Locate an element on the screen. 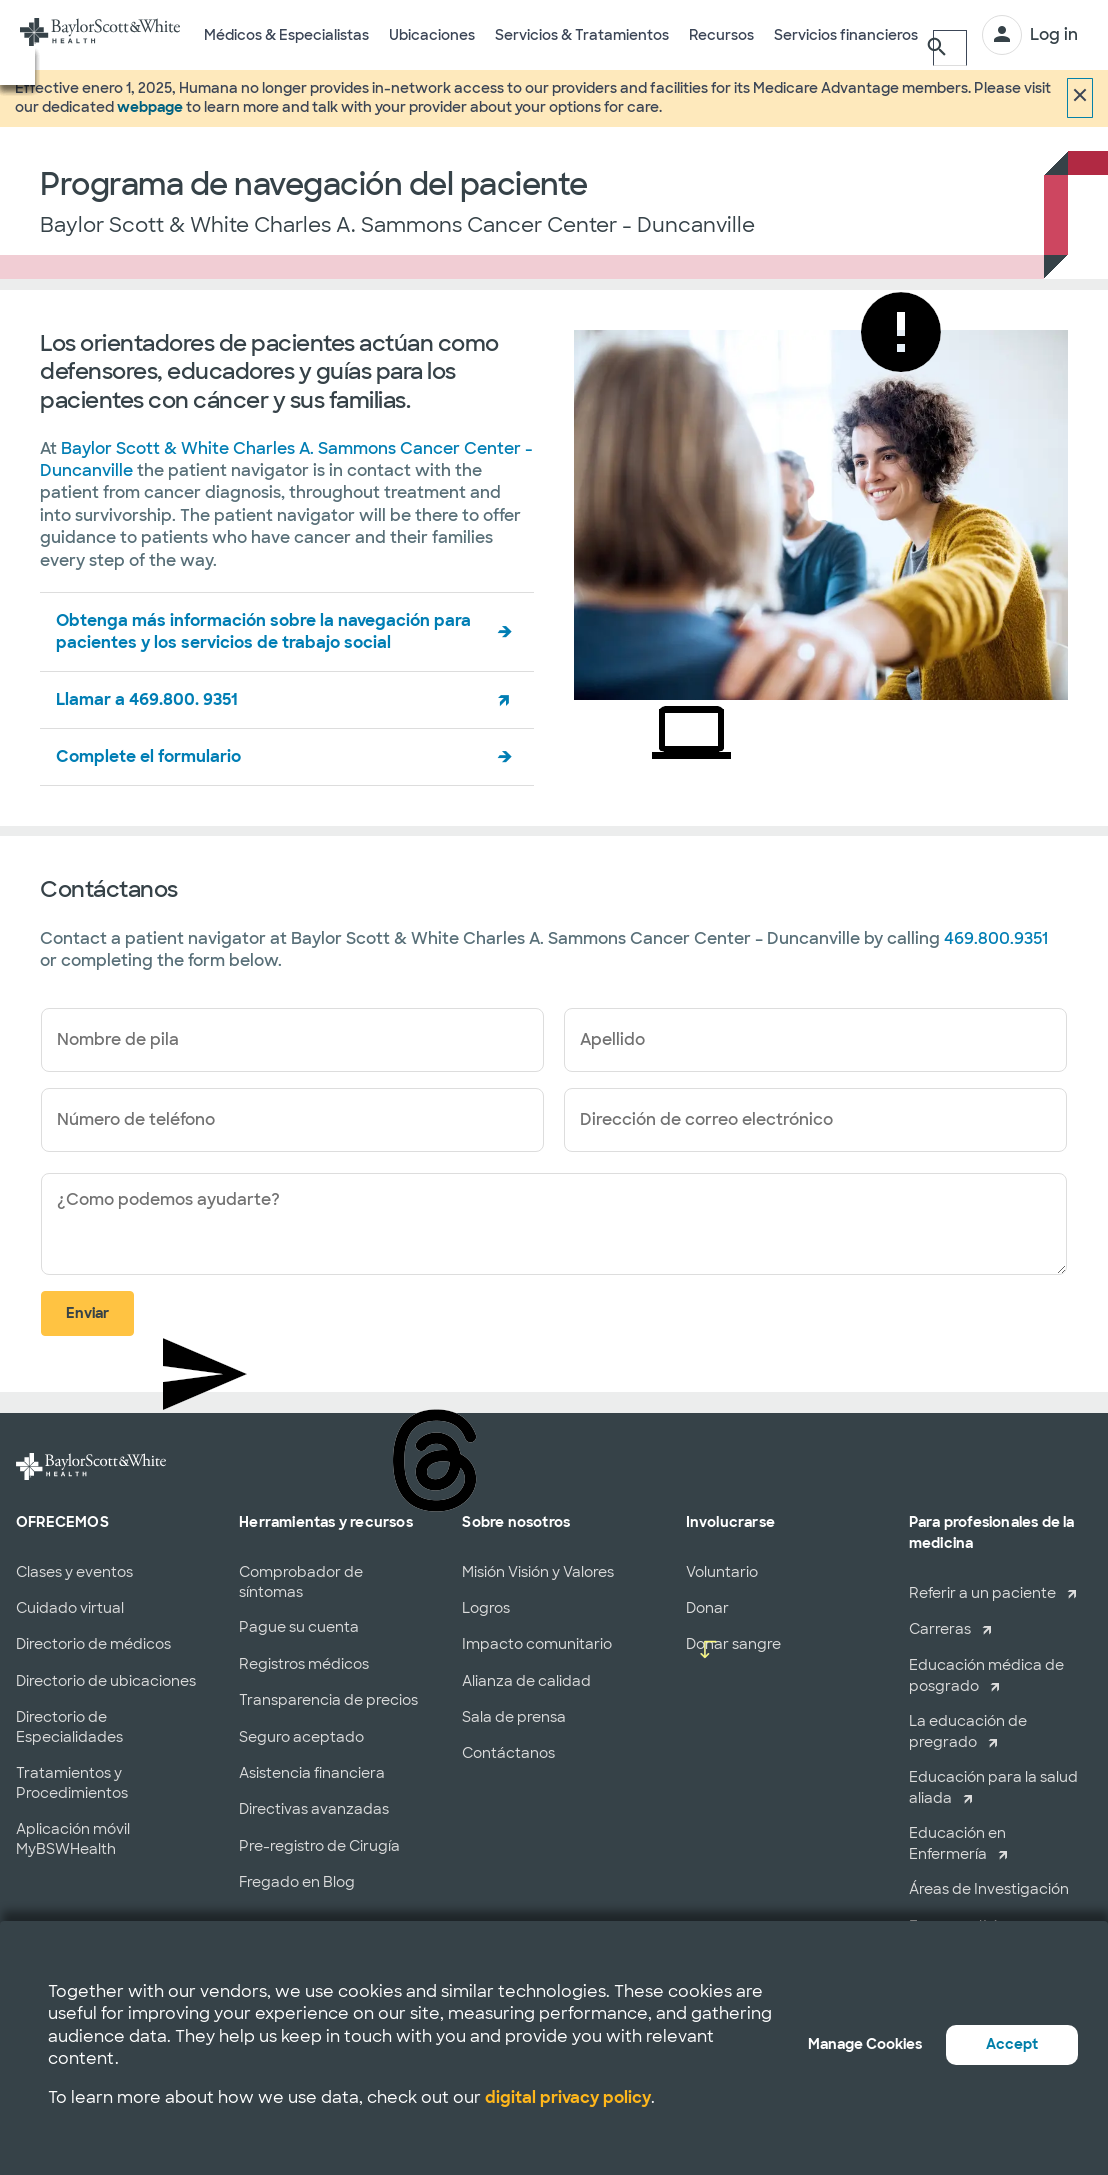 The width and height of the screenshot is (1108, 2175). navigate back and down in a menu hierarchy is located at coordinates (708, 1649).